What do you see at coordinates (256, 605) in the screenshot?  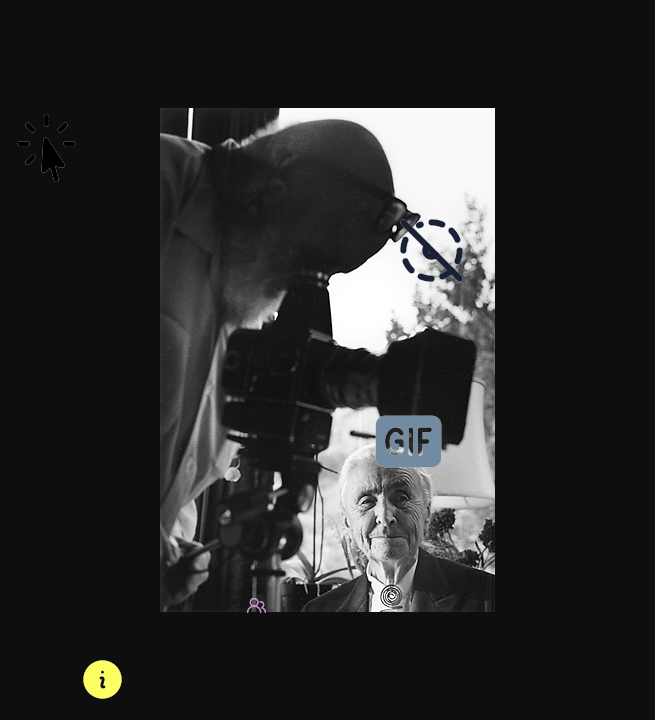 I see `view team members or collaborators` at bounding box center [256, 605].